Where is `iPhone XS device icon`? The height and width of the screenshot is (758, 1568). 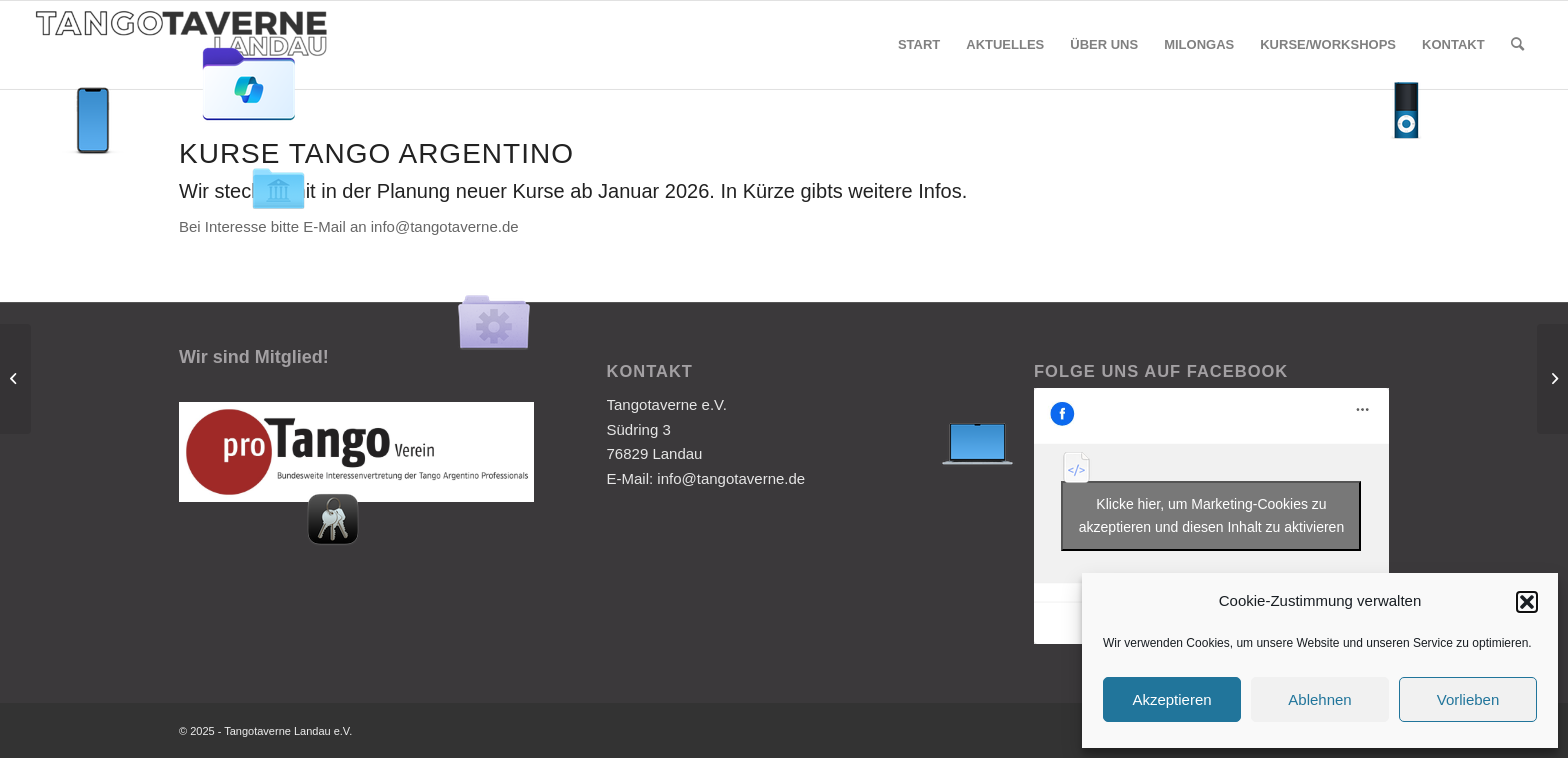
iPhone XS device icon is located at coordinates (93, 121).